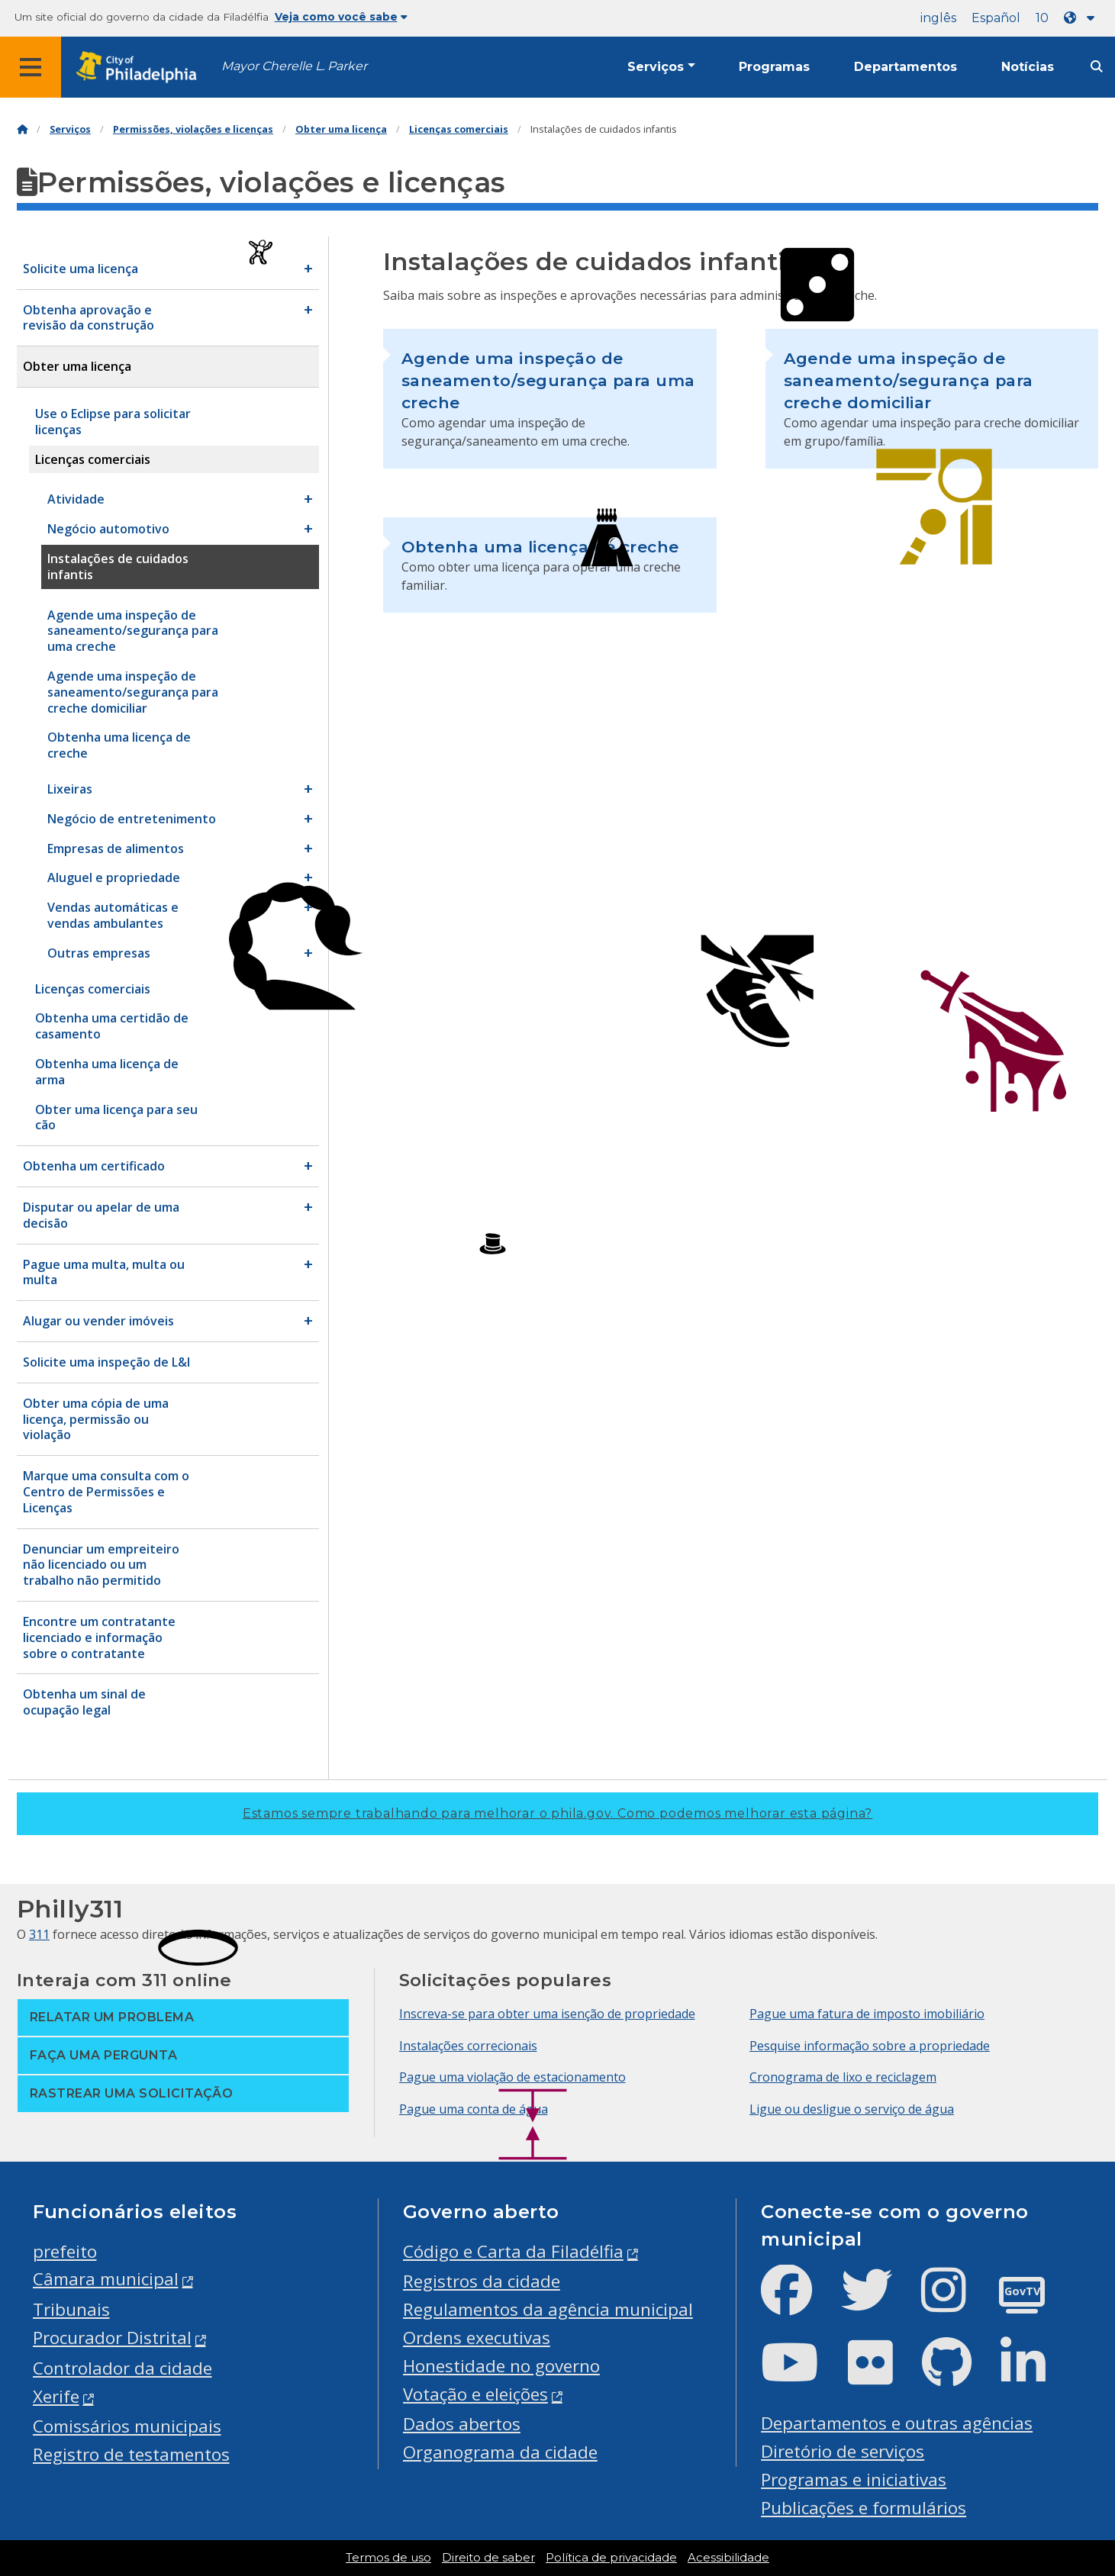  What do you see at coordinates (994, 1038) in the screenshot?
I see `indicates a critical hit or fatal attack in combat` at bounding box center [994, 1038].